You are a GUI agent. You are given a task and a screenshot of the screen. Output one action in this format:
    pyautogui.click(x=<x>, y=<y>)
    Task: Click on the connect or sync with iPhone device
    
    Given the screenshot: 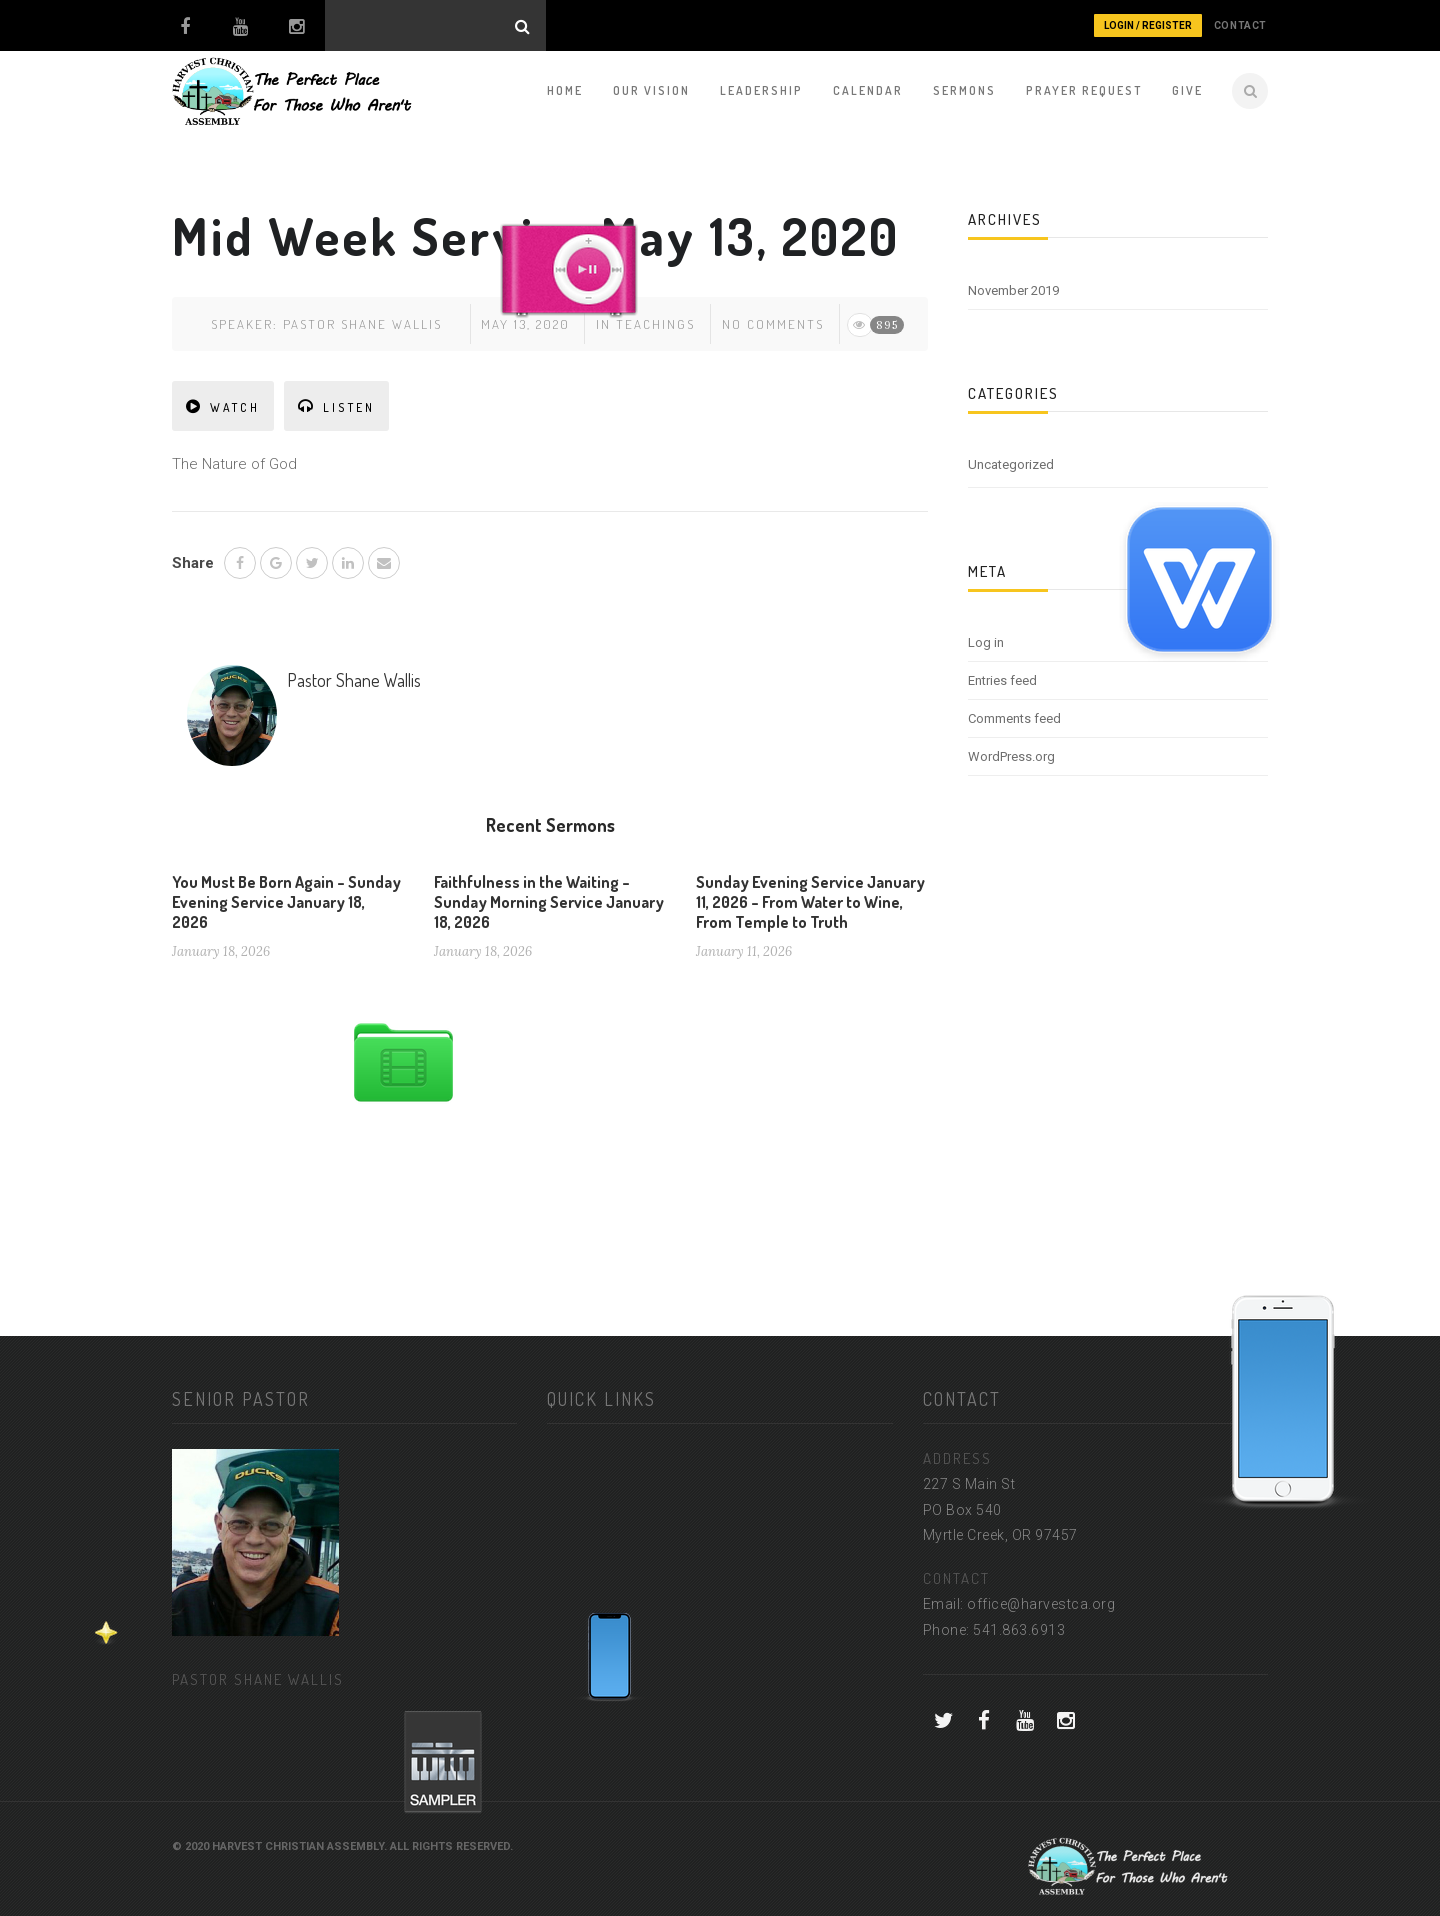 What is the action you would take?
    pyautogui.click(x=1283, y=1402)
    